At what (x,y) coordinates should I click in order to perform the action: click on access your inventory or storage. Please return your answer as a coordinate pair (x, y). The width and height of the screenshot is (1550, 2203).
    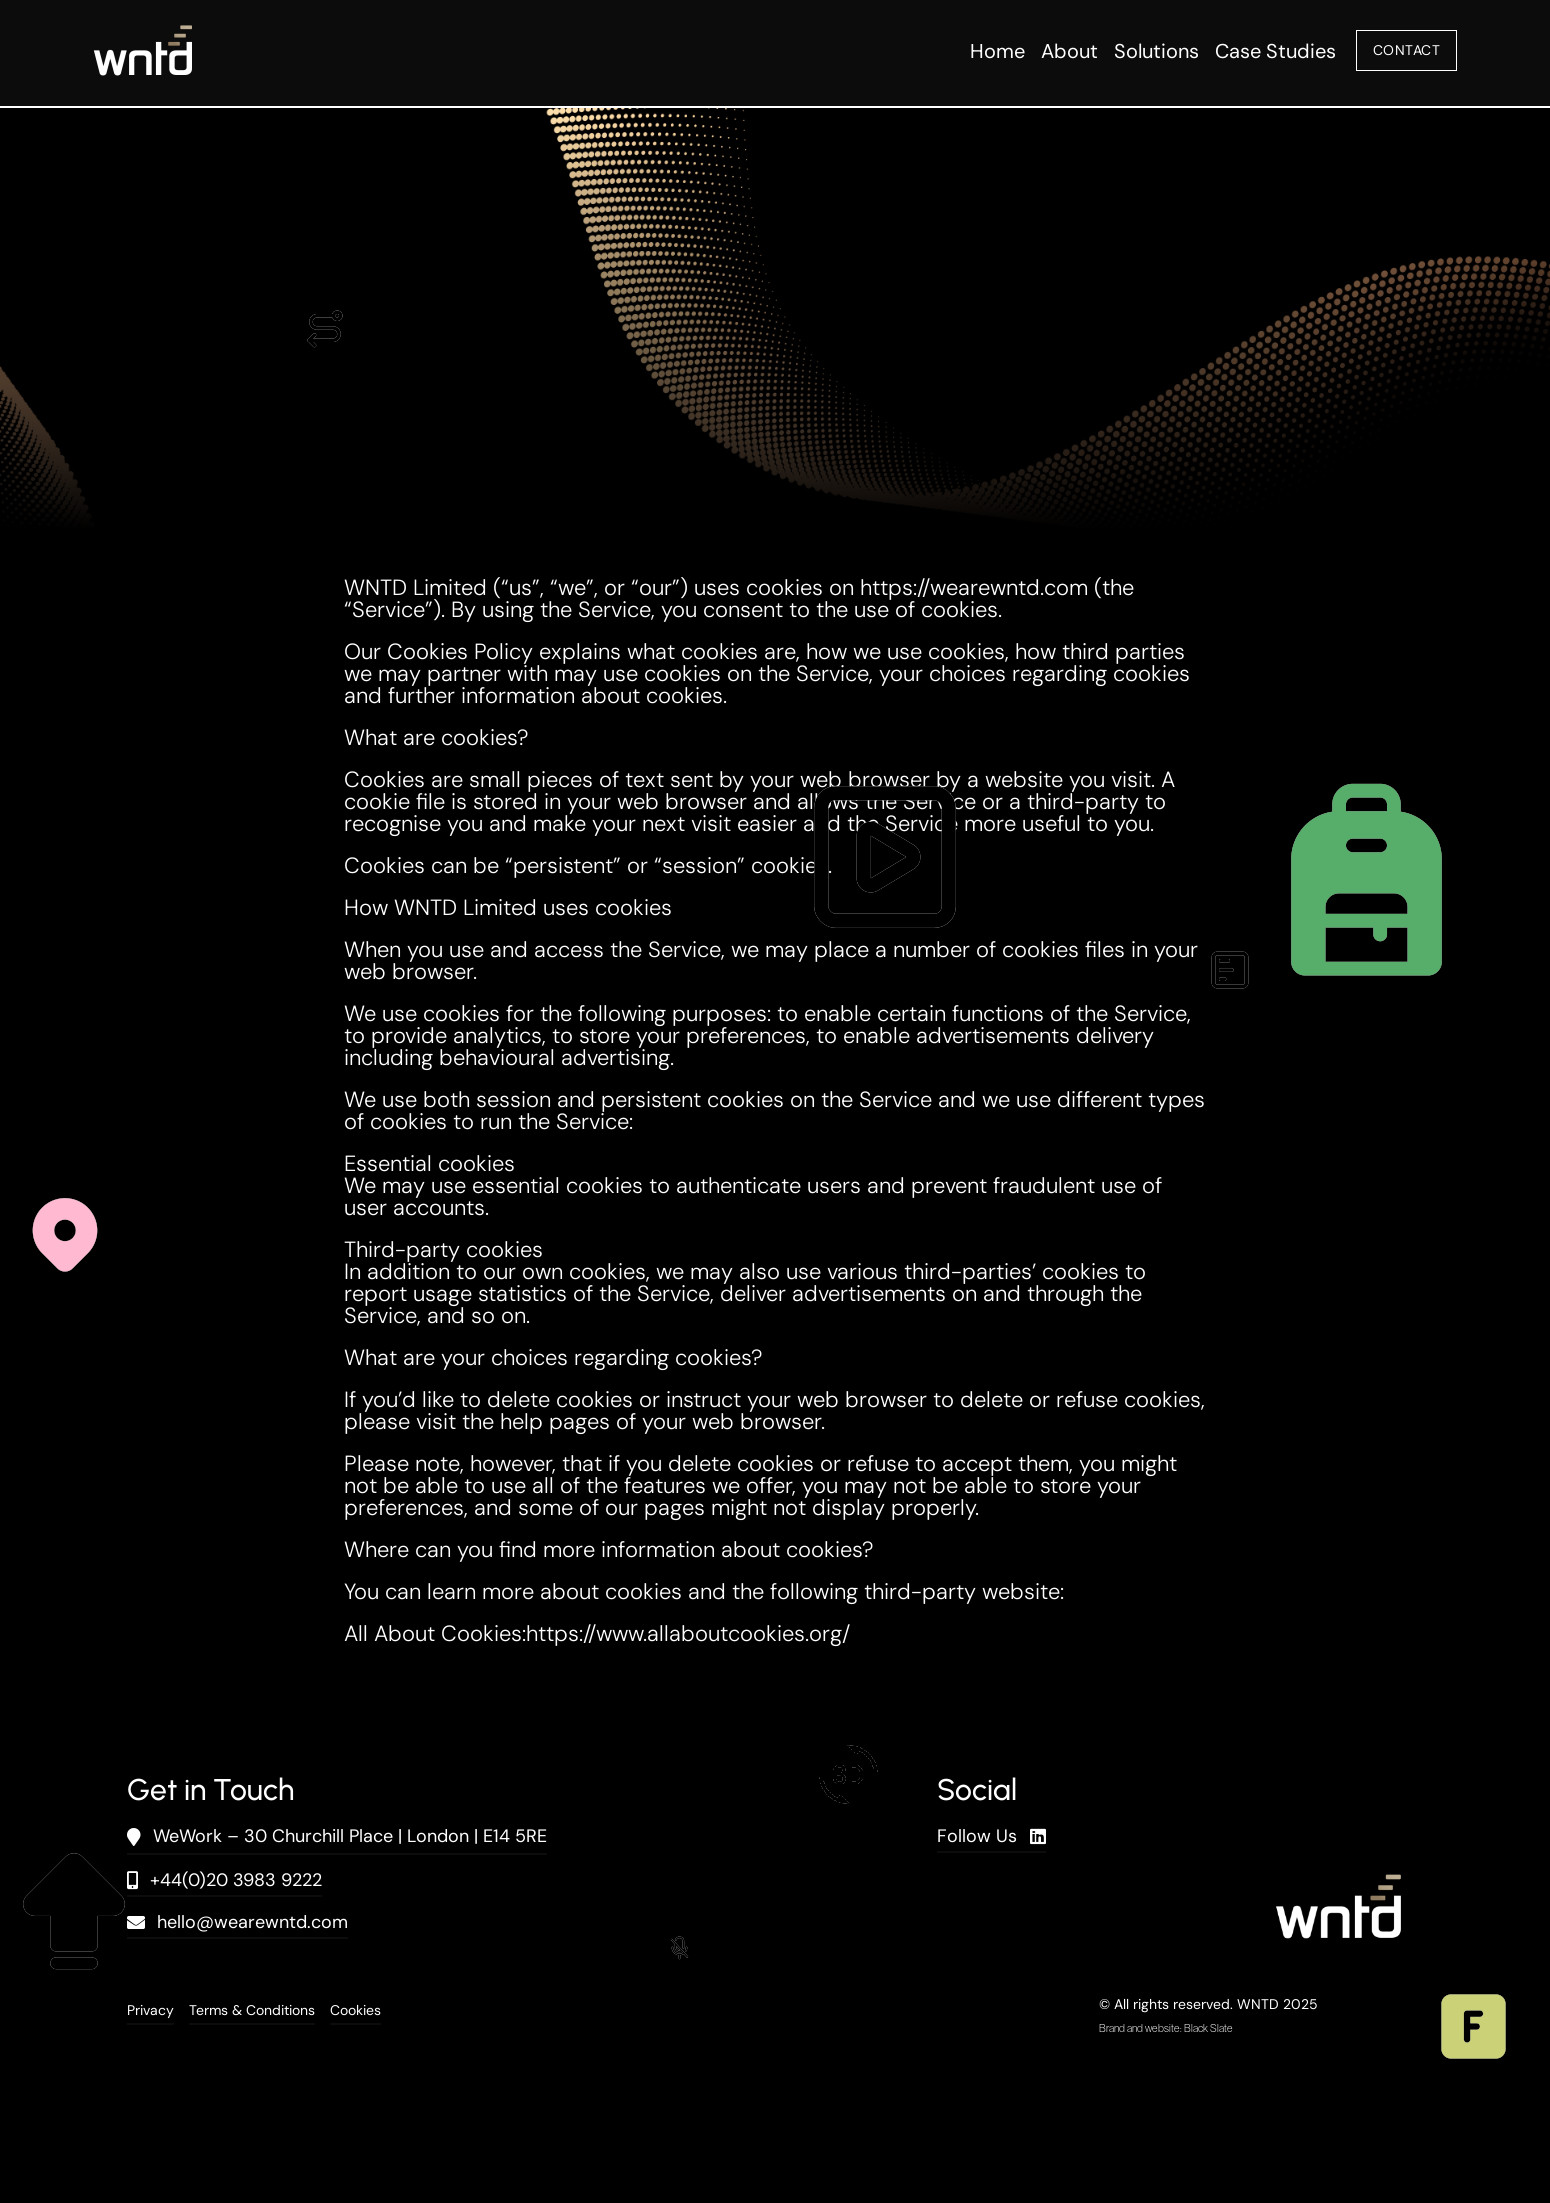
    Looking at the image, I should click on (1366, 886).